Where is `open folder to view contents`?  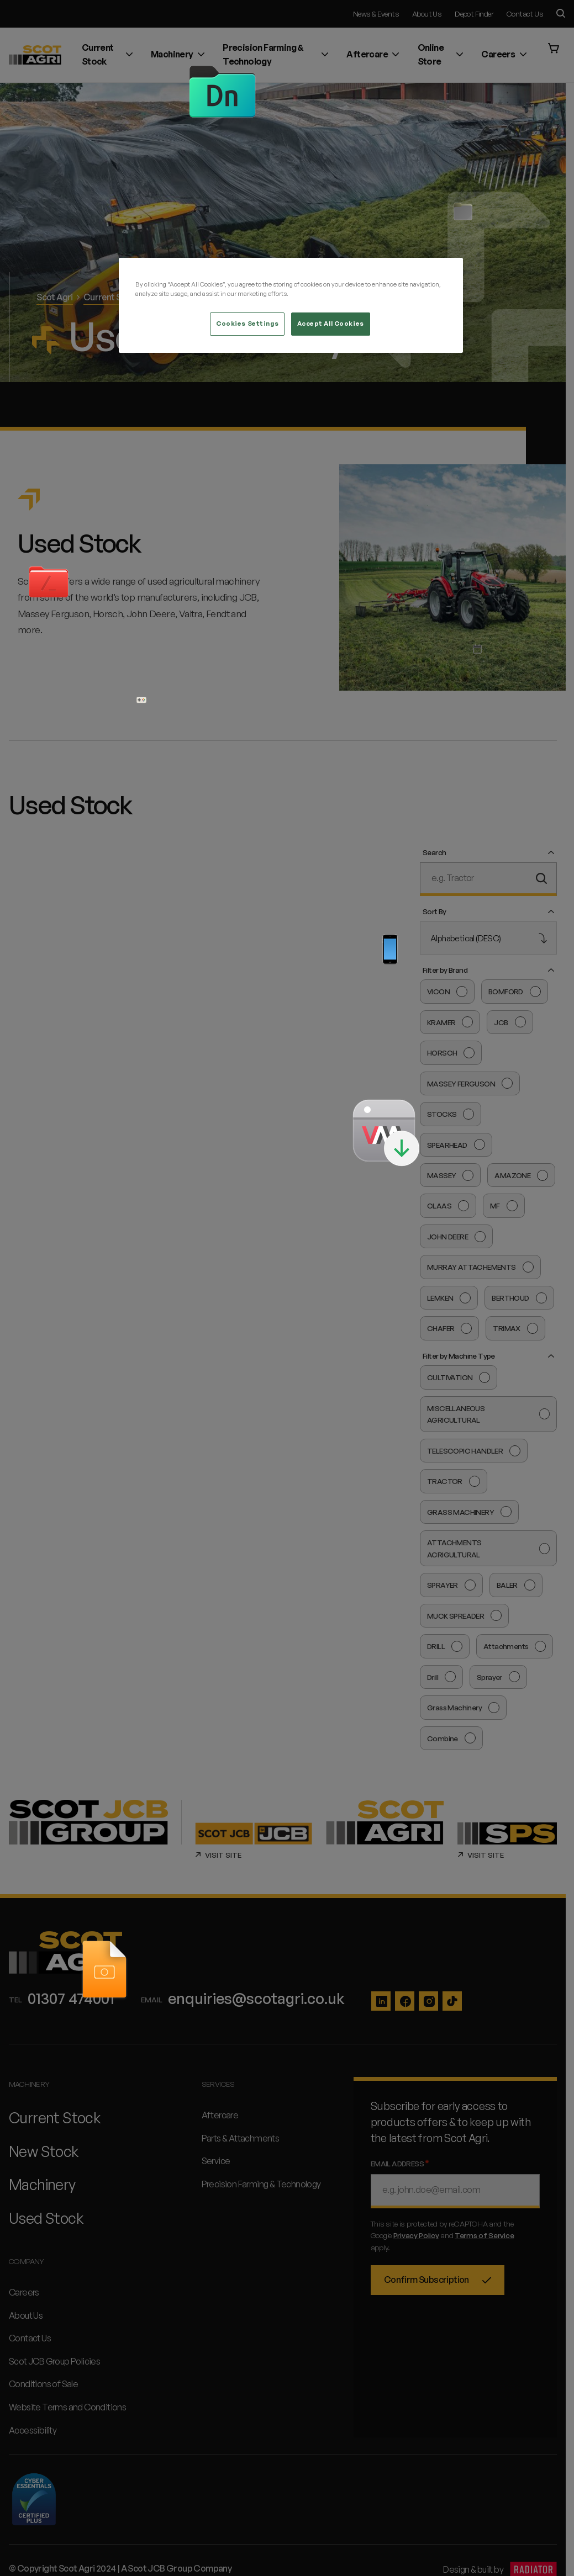
open folder to view contents is located at coordinates (463, 211).